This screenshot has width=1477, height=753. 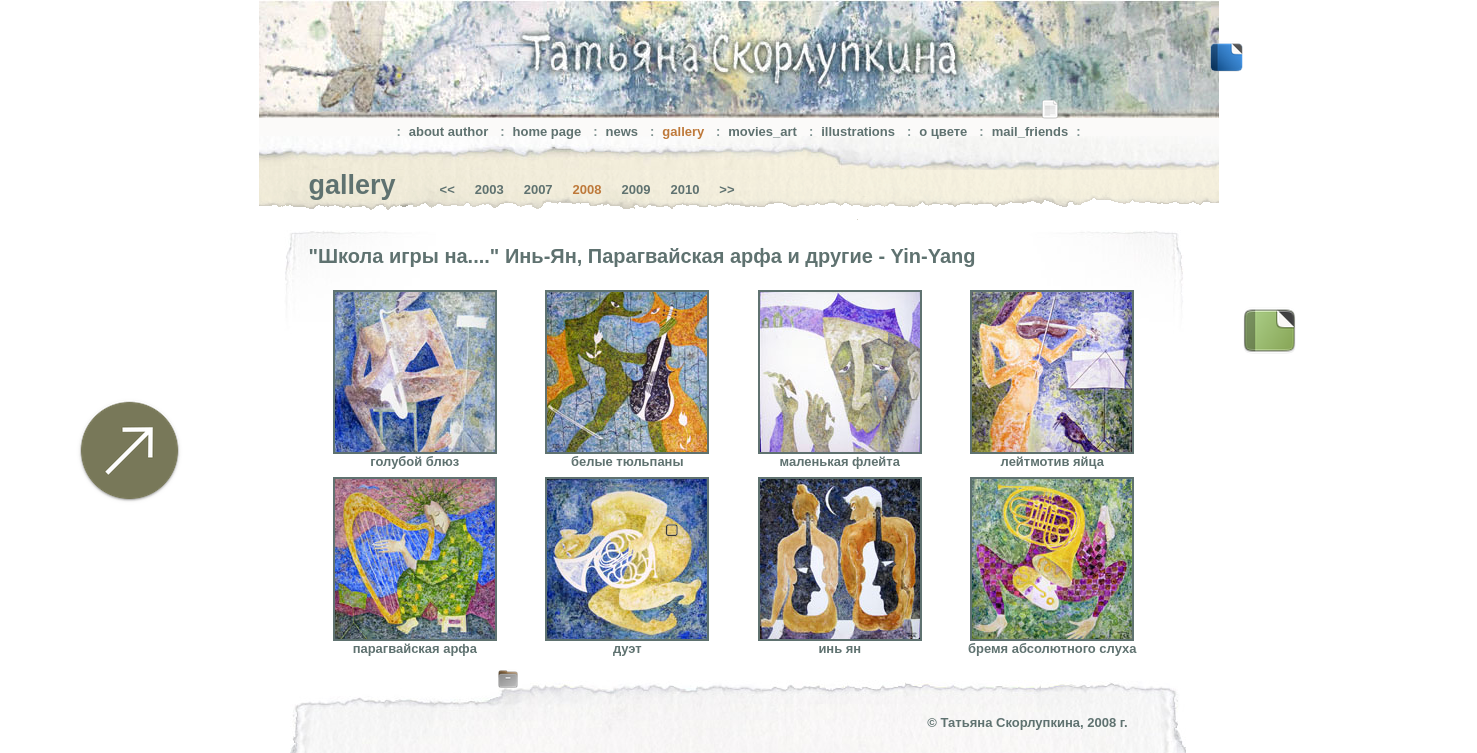 What do you see at coordinates (668, 533) in the screenshot?
I see `empty checkbox or selection state` at bounding box center [668, 533].